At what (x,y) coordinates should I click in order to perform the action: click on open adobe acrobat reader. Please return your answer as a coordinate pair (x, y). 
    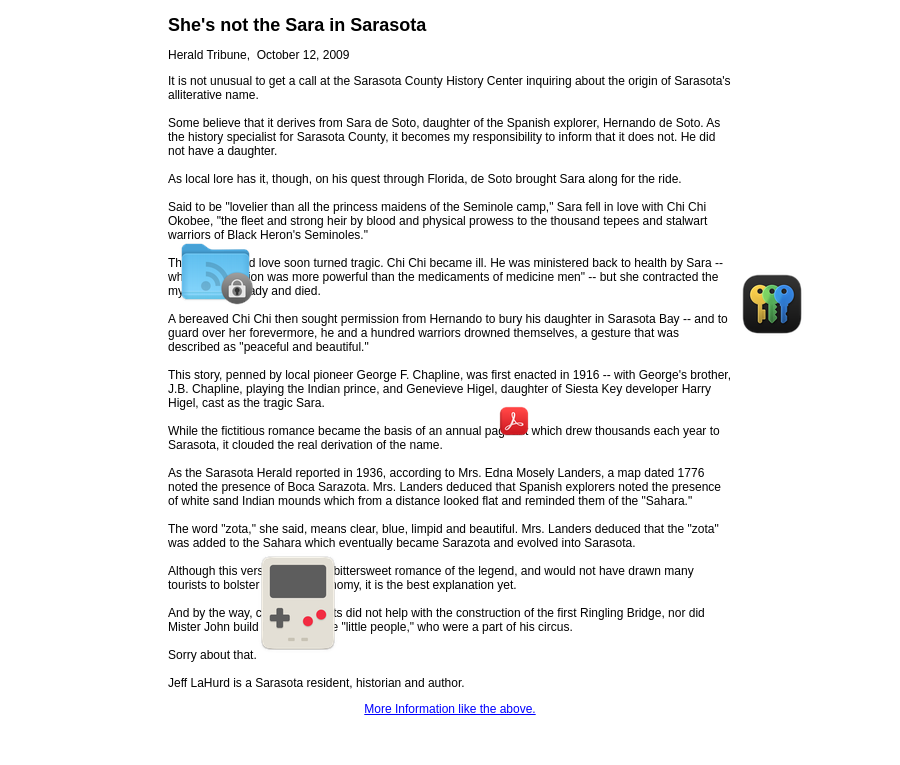
    Looking at the image, I should click on (514, 421).